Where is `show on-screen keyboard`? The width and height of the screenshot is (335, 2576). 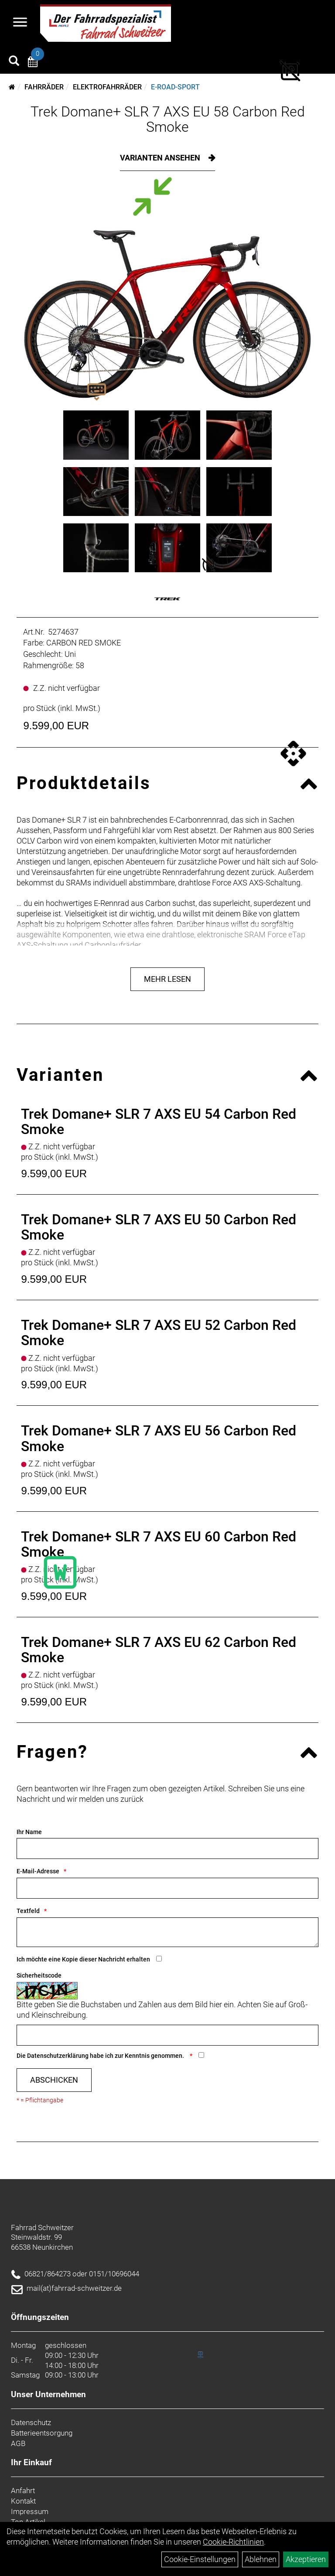
show on-screen keyboard is located at coordinates (96, 392).